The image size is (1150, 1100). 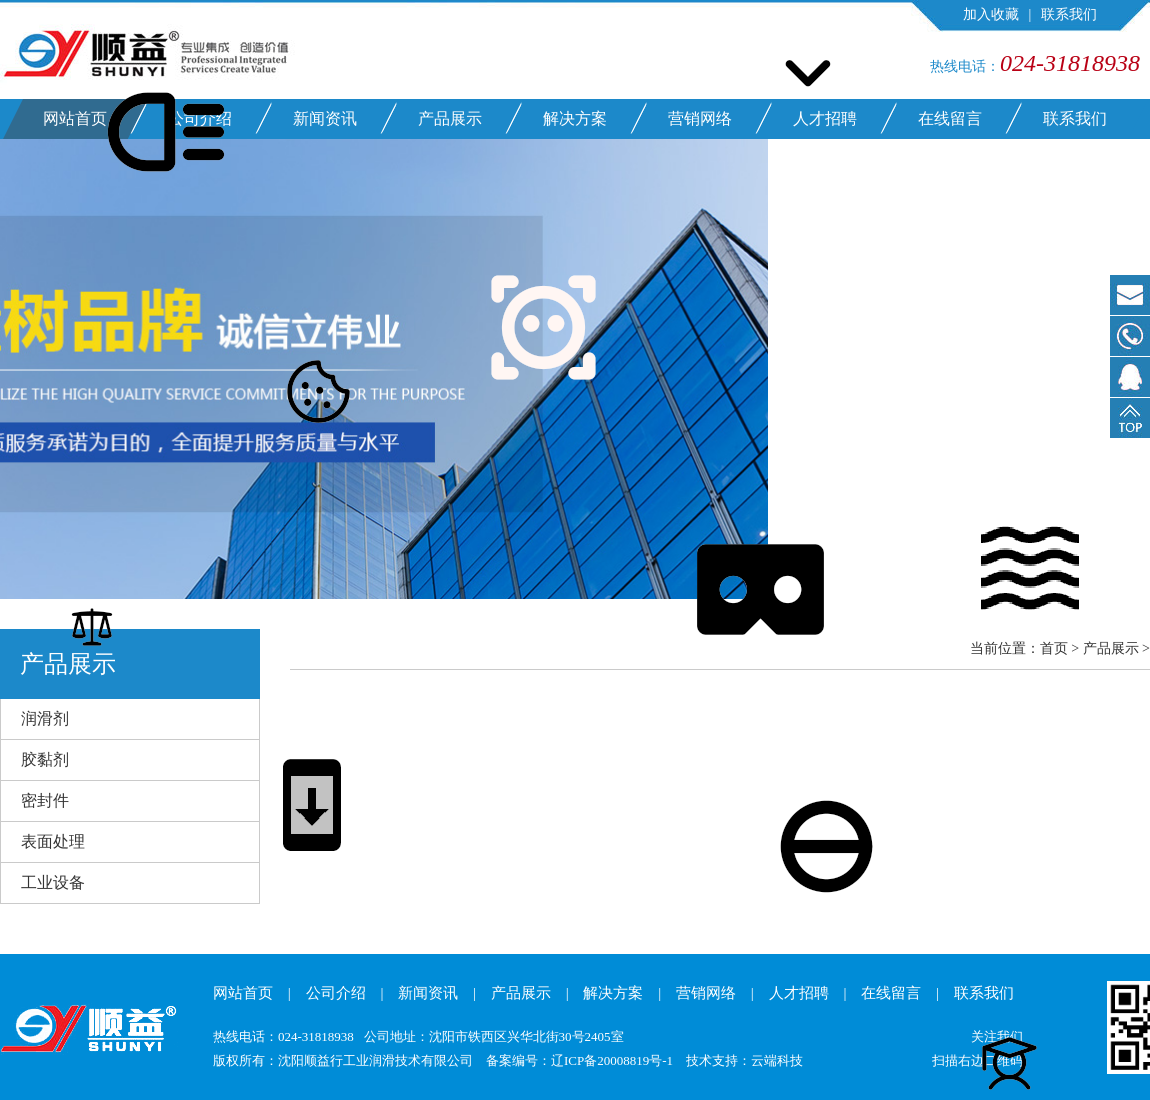 I want to click on scan face to unlock or authenticate, so click(x=543, y=327).